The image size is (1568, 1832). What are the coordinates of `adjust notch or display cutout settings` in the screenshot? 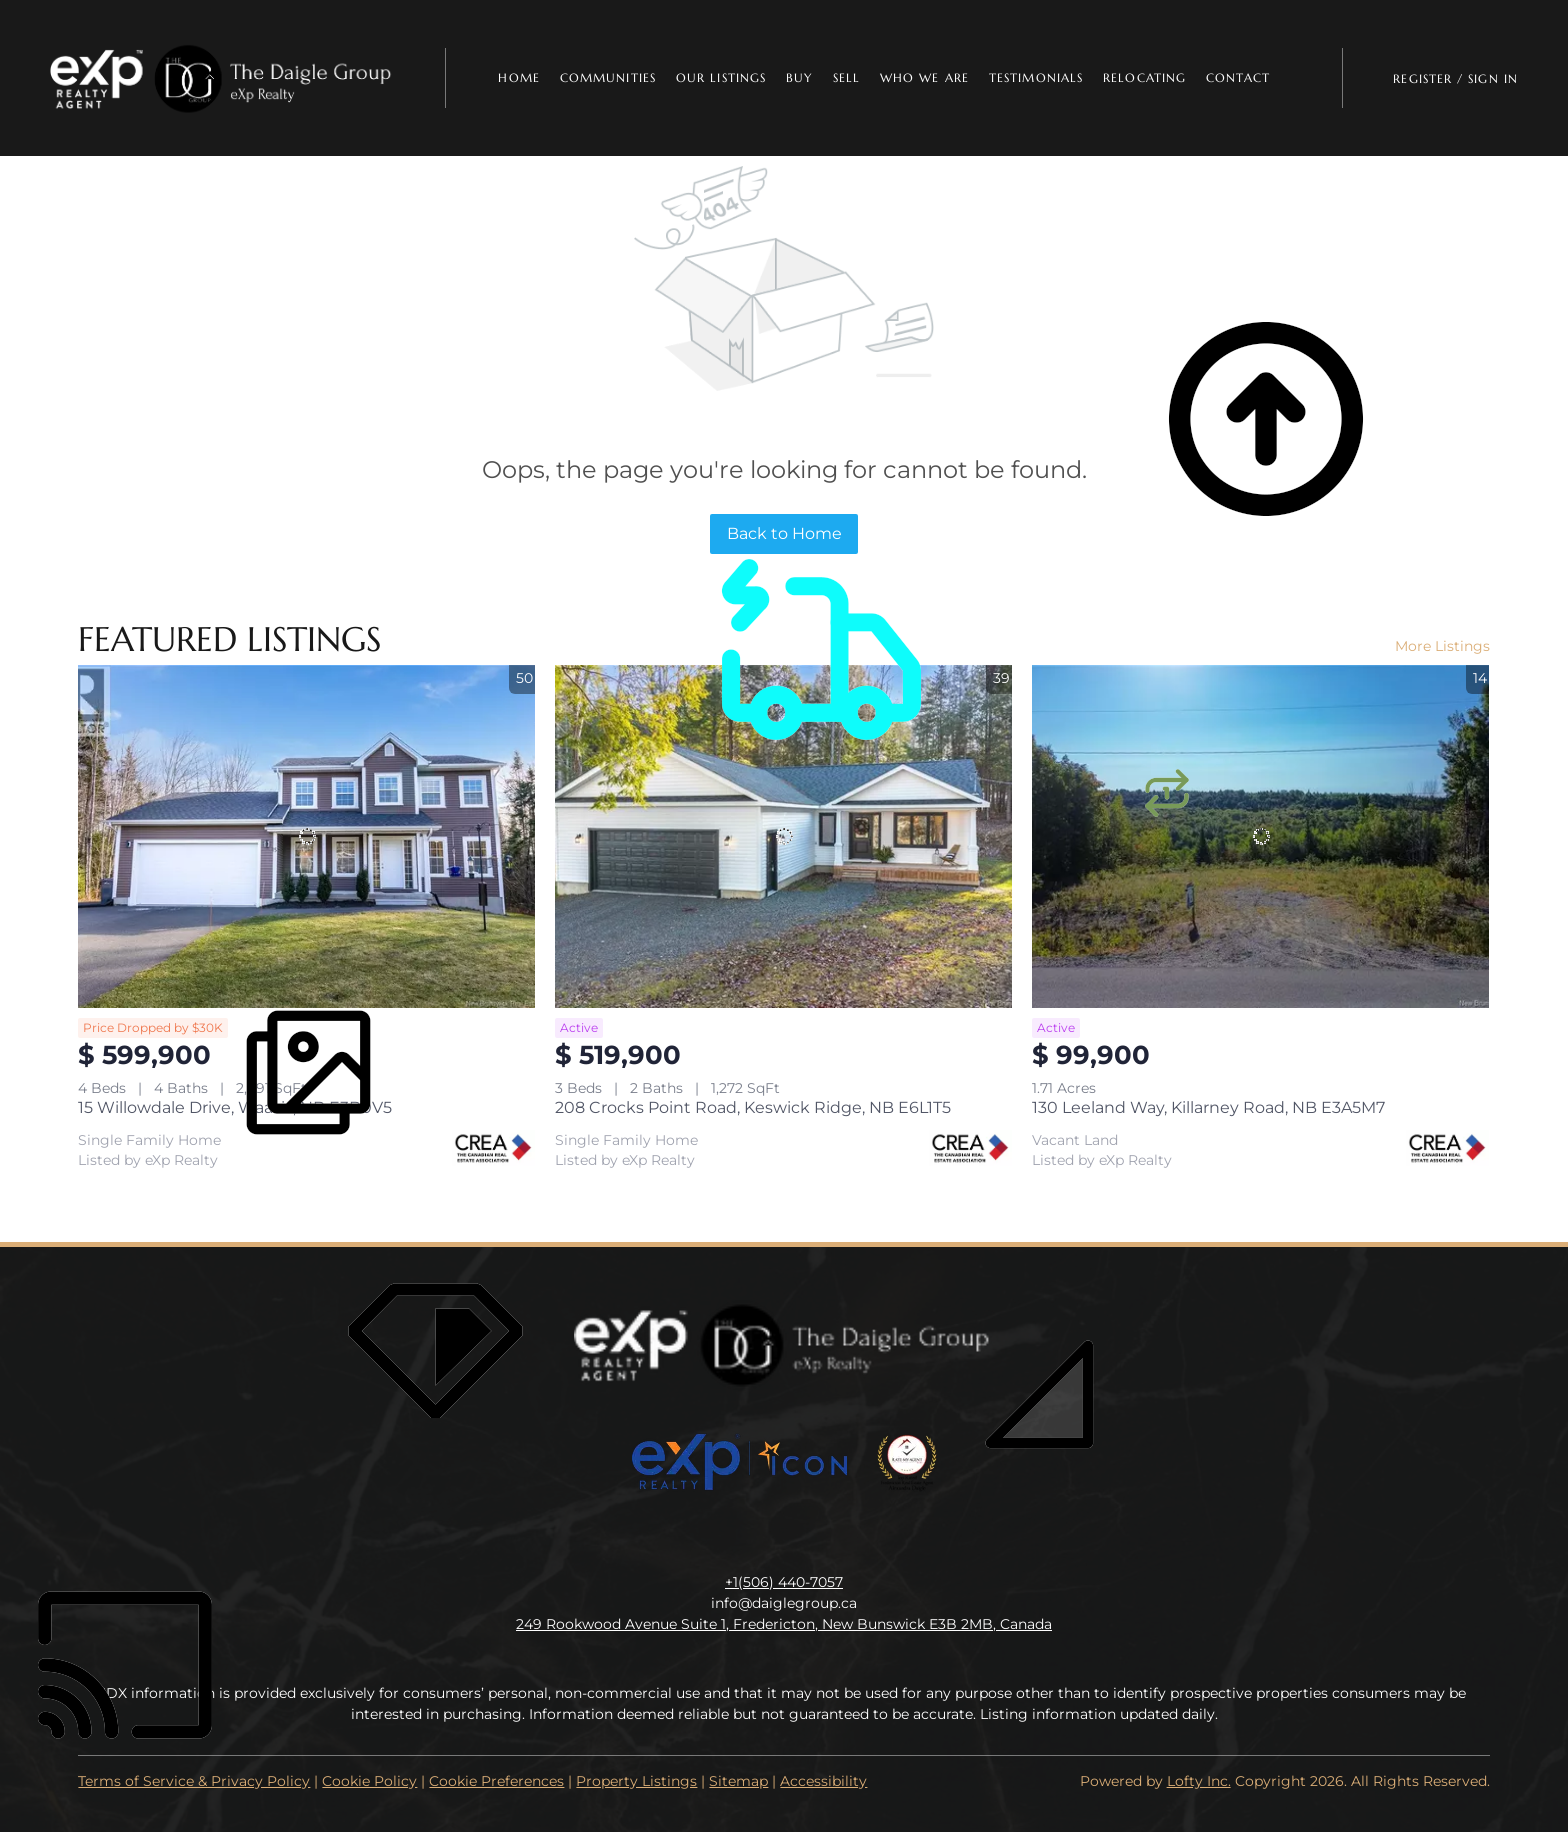 It's located at (1047, 1402).